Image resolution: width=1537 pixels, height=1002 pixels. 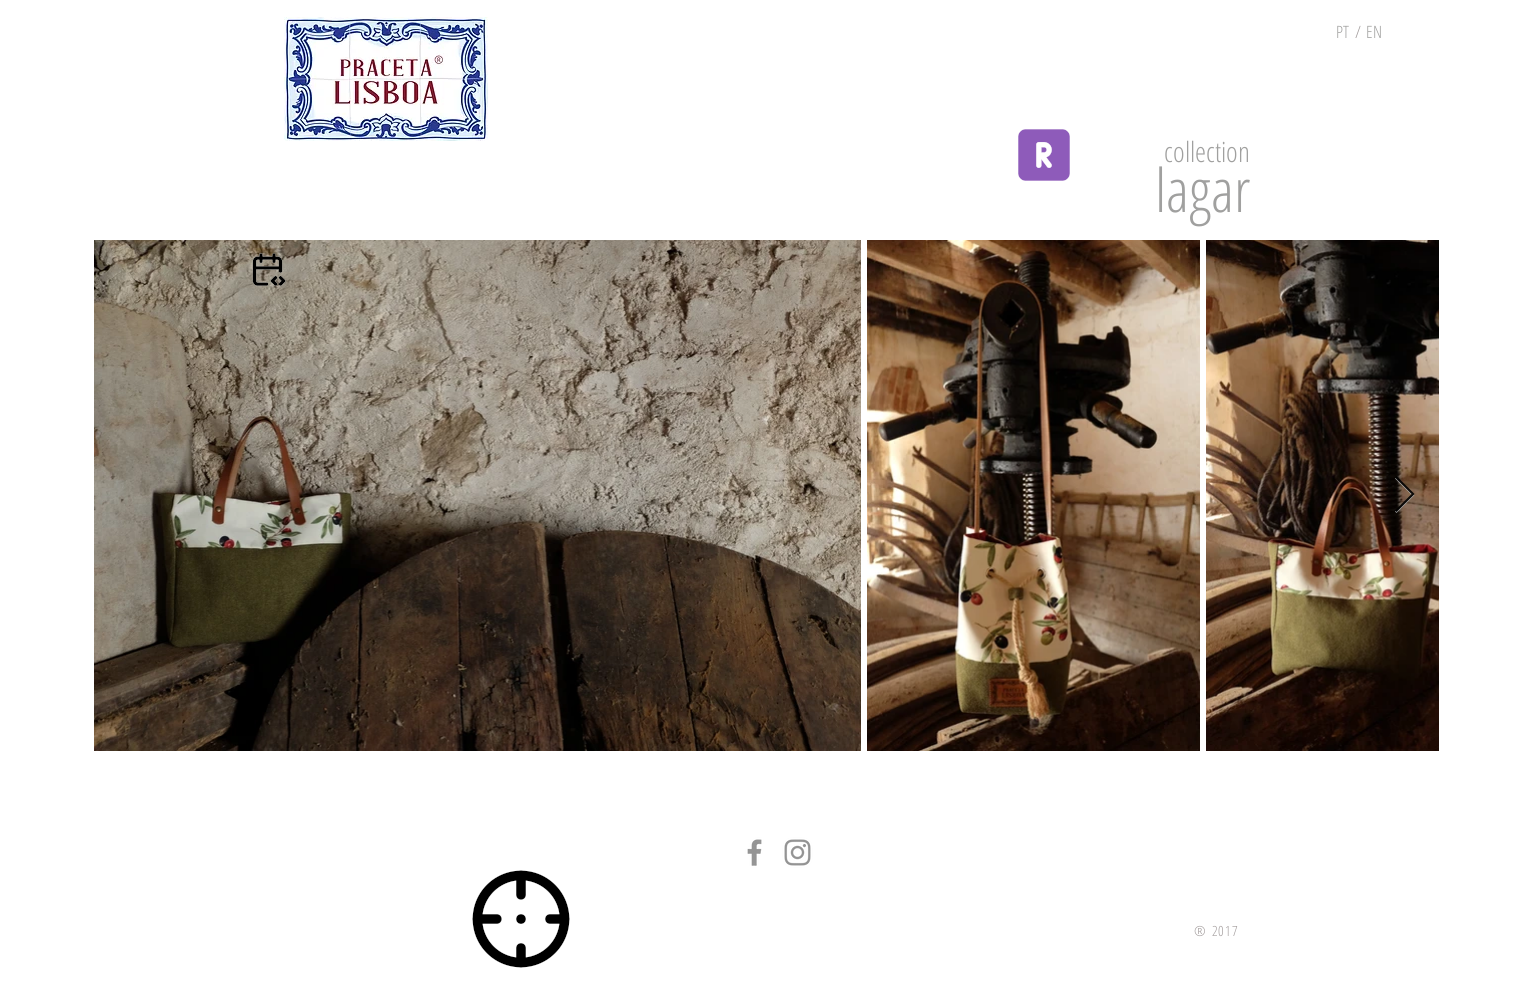 I want to click on view or manage scheduled code deployments, so click(x=267, y=269).